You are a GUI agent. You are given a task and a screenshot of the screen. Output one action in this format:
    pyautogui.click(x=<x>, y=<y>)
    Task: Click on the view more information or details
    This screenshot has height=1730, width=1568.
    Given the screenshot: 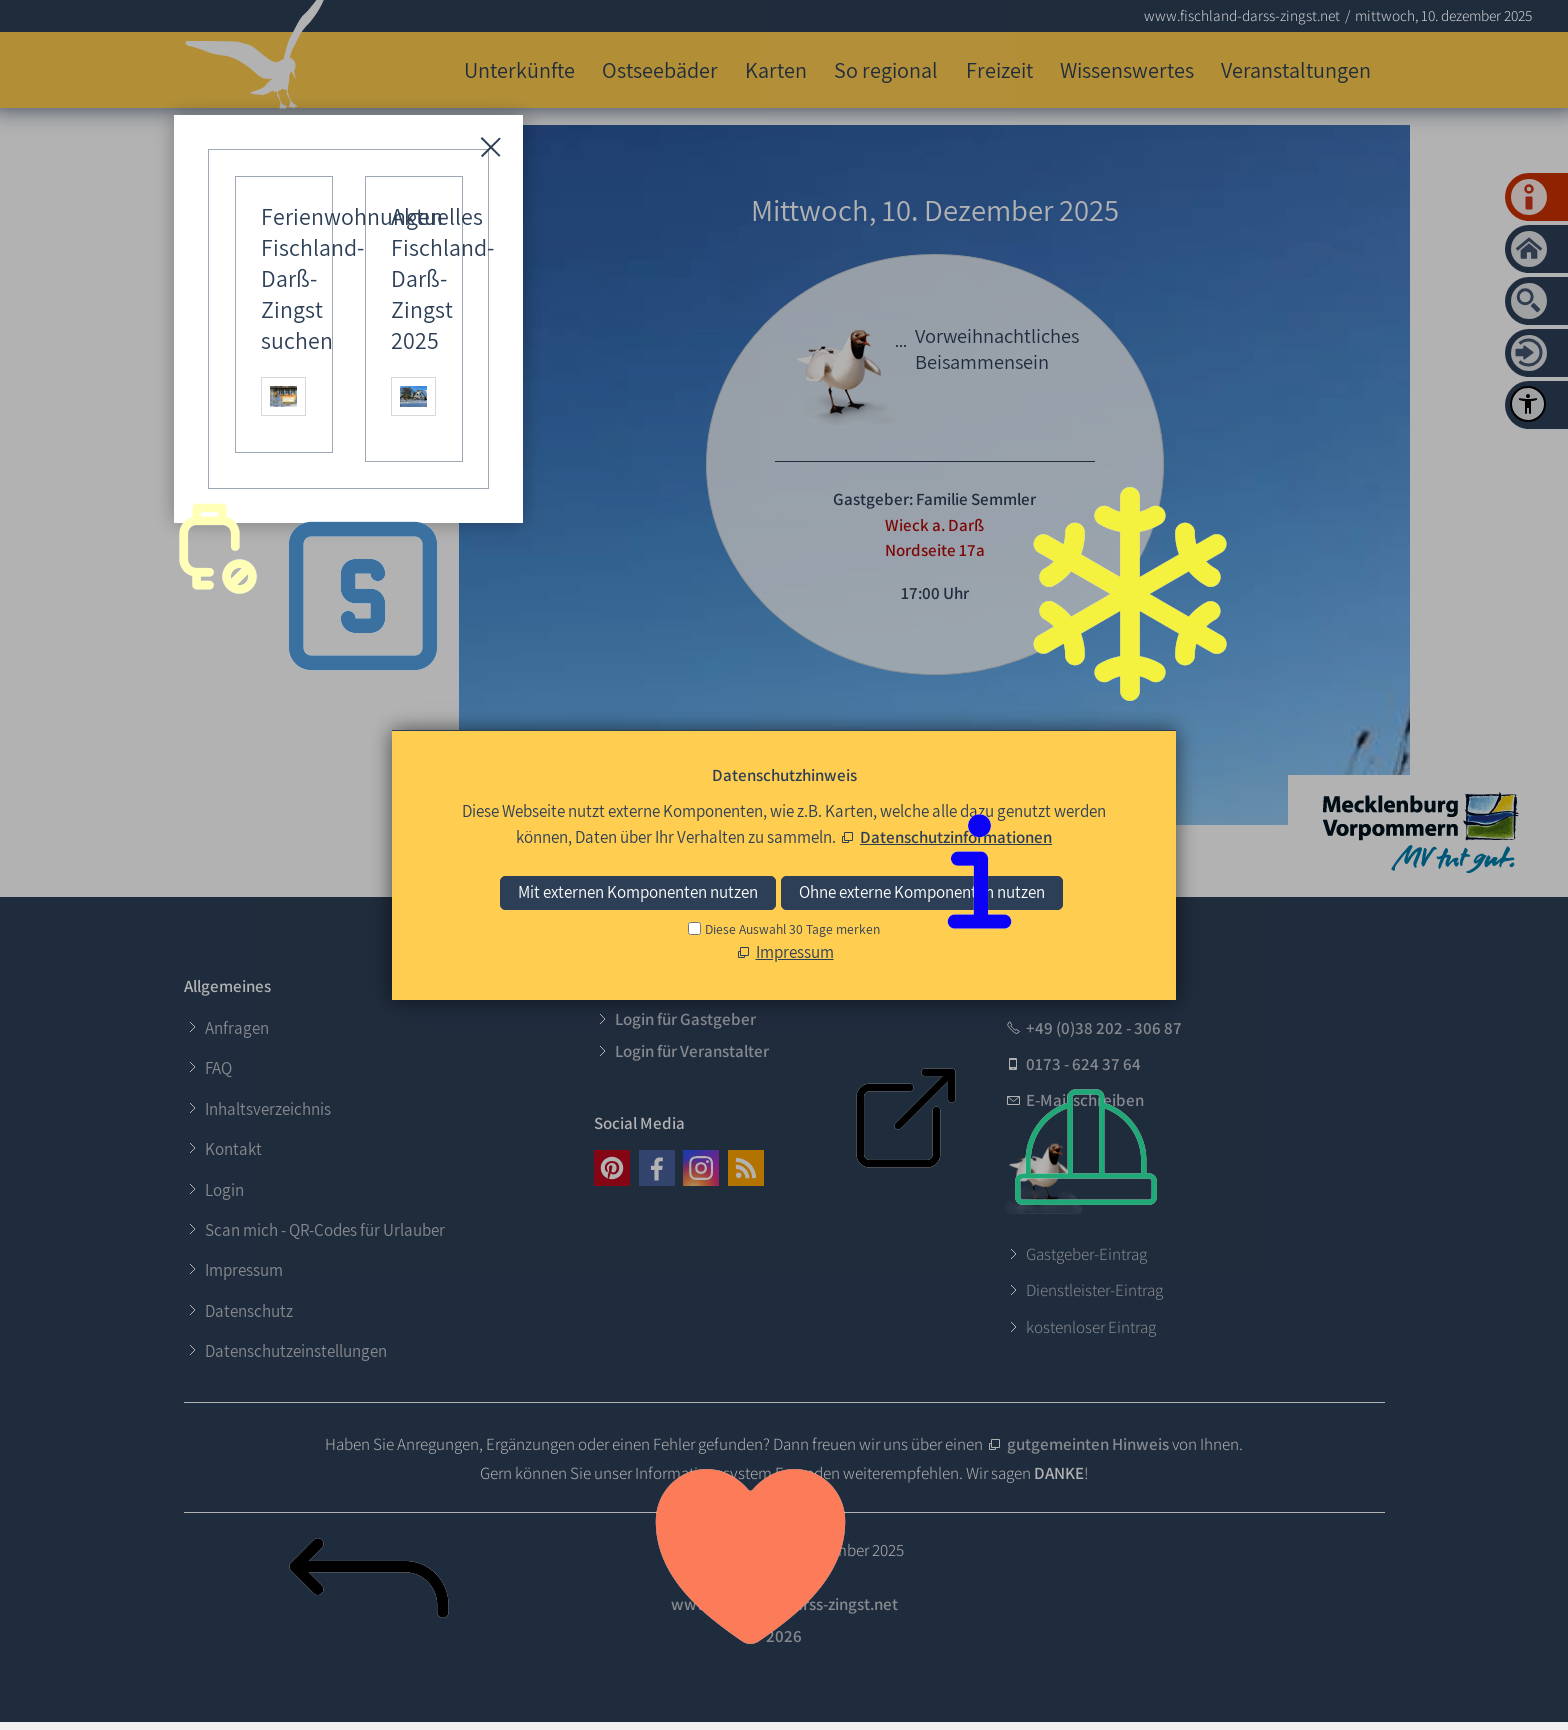 What is the action you would take?
    pyautogui.click(x=979, y=871)
    